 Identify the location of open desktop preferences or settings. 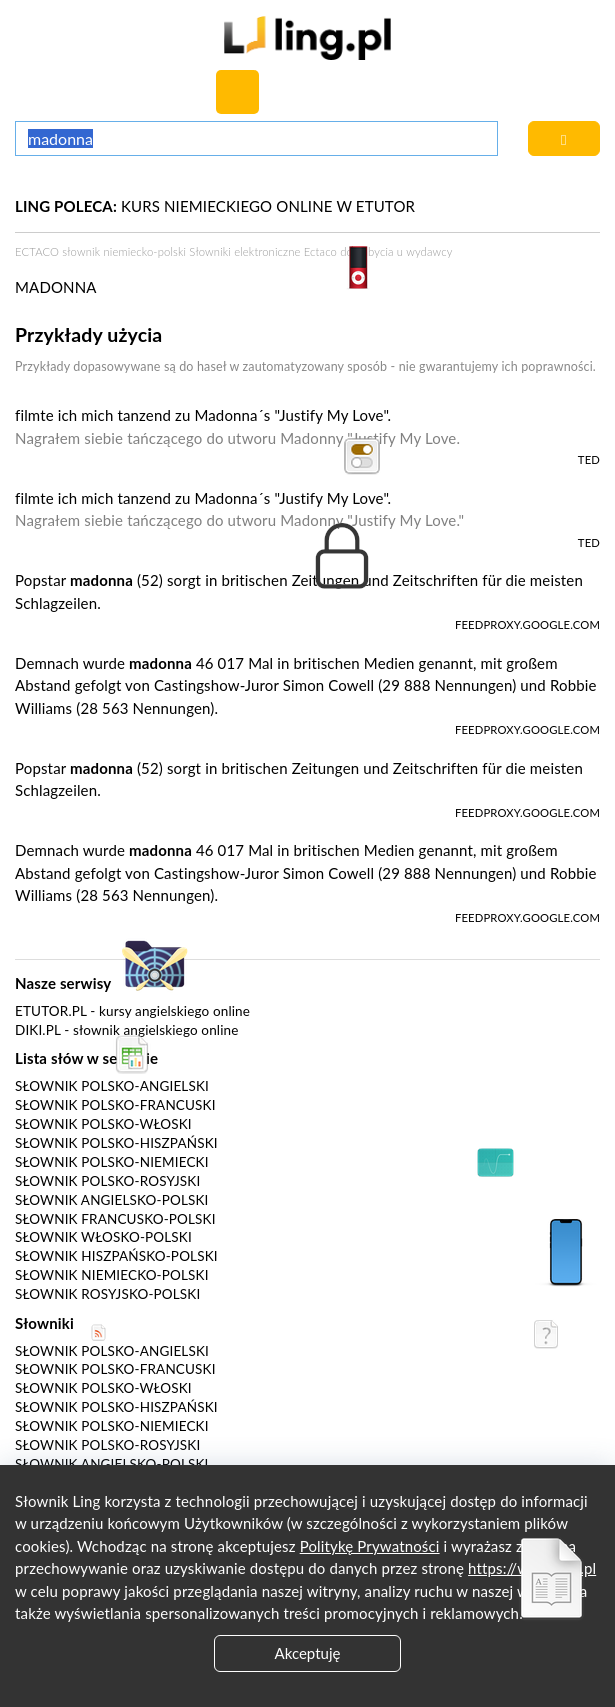
(362, 456).